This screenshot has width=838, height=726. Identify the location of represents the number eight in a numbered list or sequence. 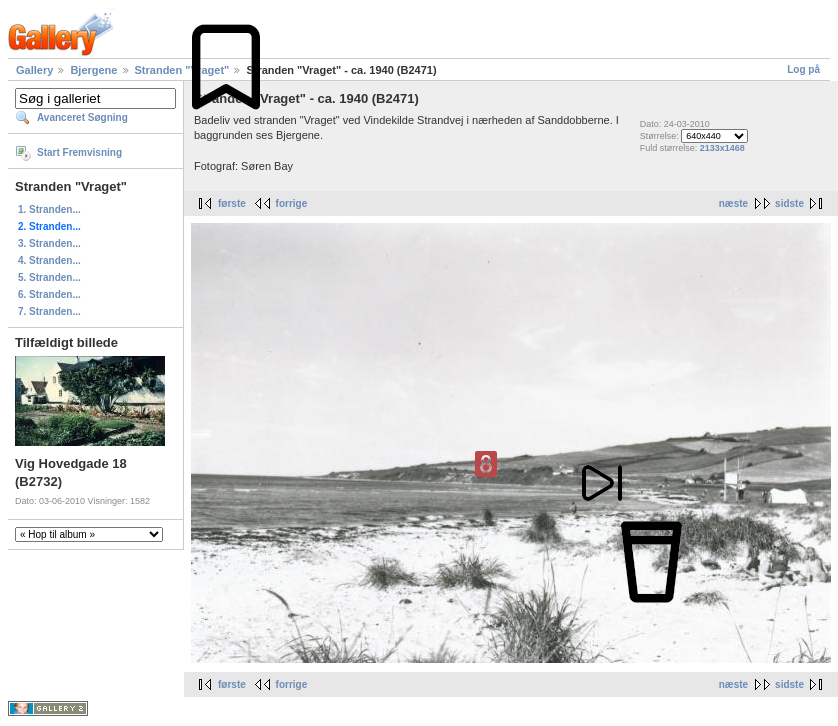
(486, 464).